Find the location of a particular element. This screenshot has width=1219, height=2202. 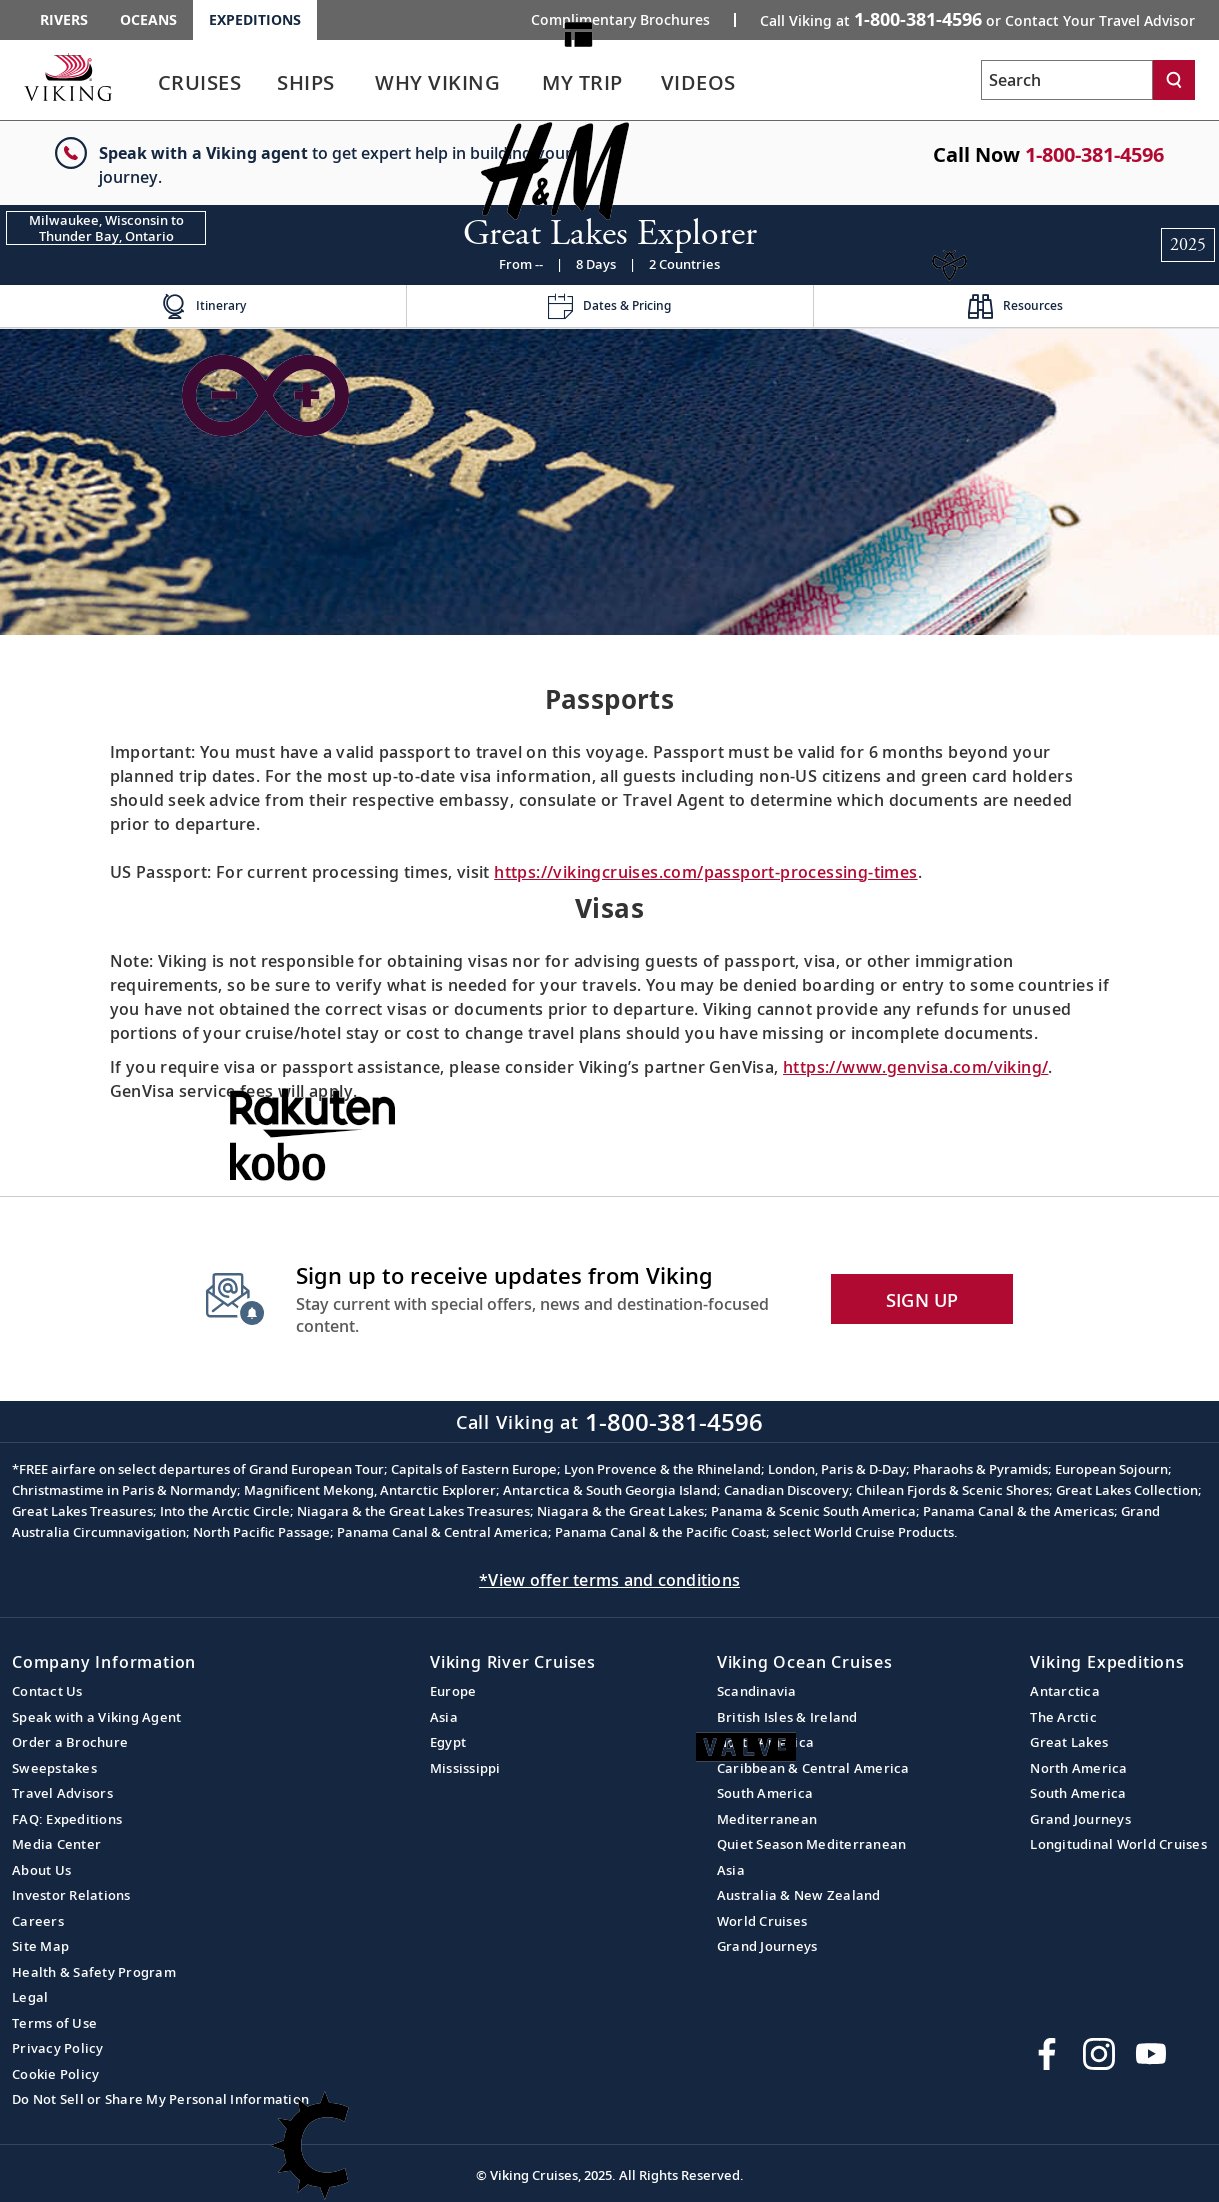

open the Rakuten Kobo e-reader app is located at coordinates (312, 1134).